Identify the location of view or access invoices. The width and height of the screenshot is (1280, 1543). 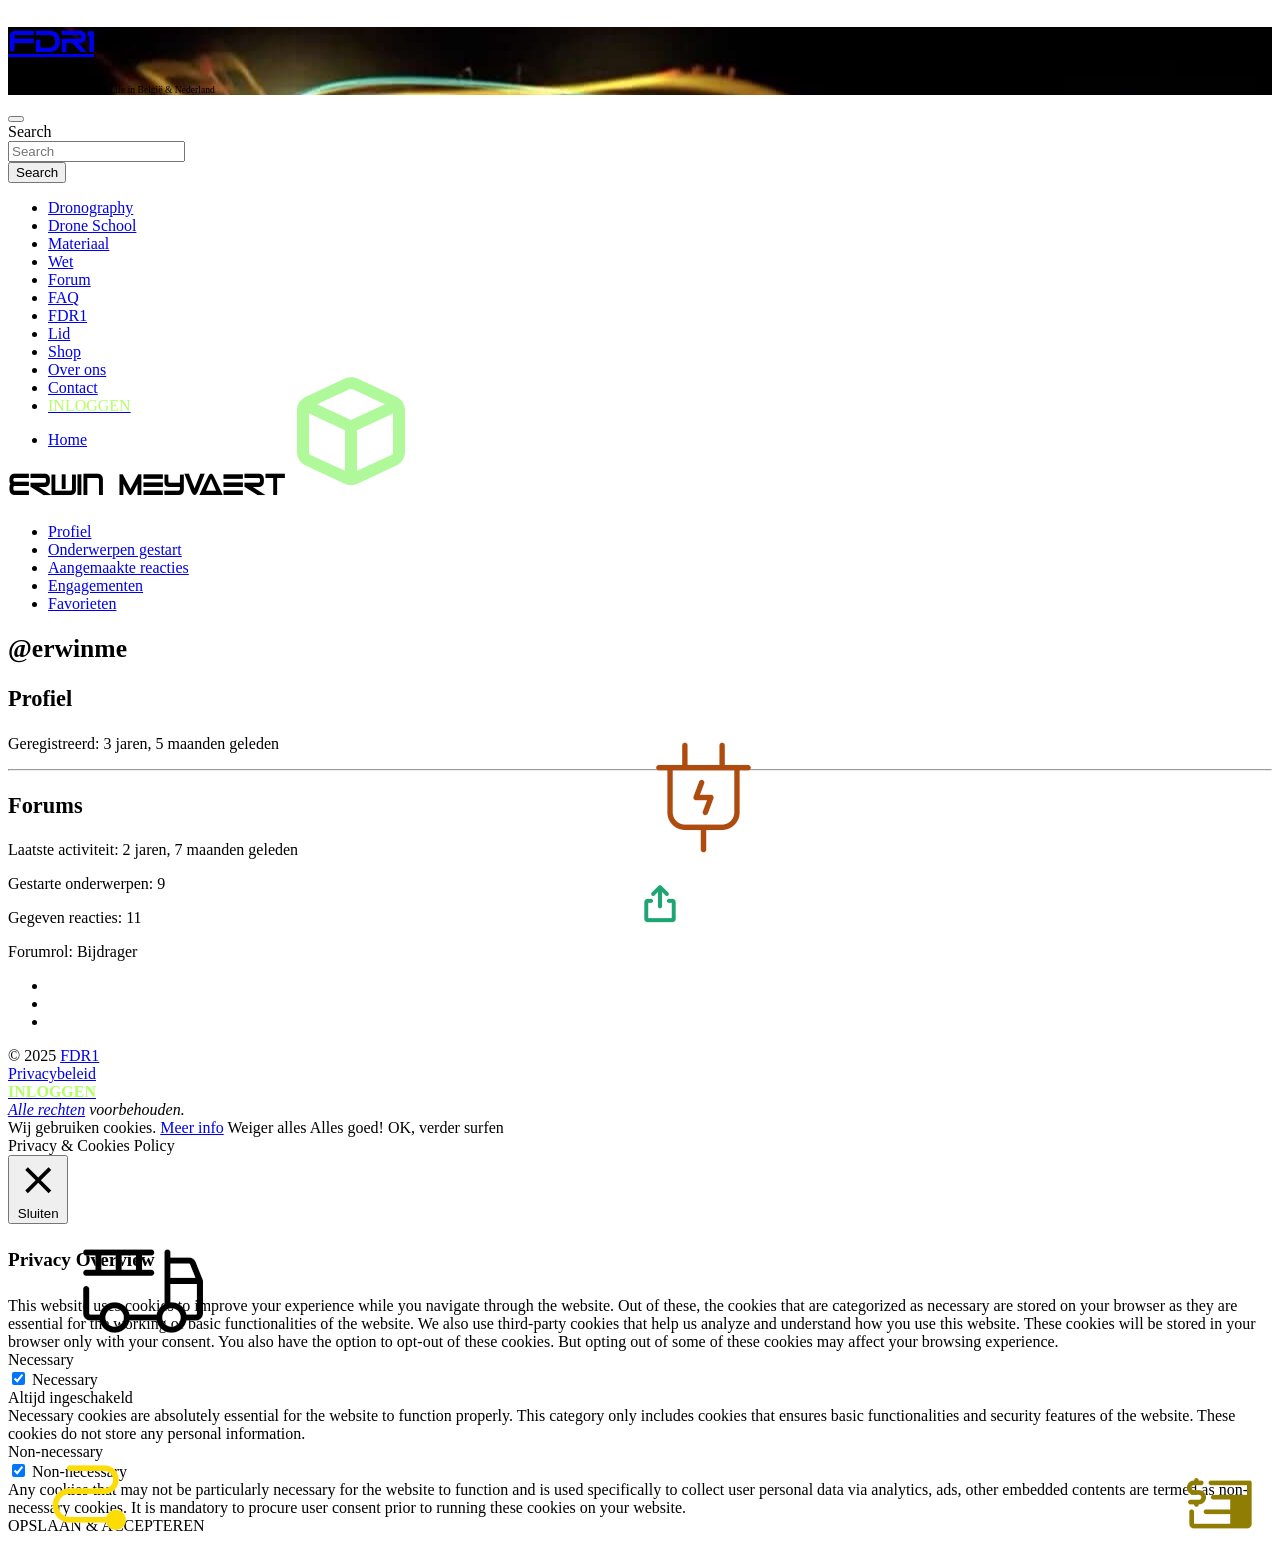
(1220, 1504).